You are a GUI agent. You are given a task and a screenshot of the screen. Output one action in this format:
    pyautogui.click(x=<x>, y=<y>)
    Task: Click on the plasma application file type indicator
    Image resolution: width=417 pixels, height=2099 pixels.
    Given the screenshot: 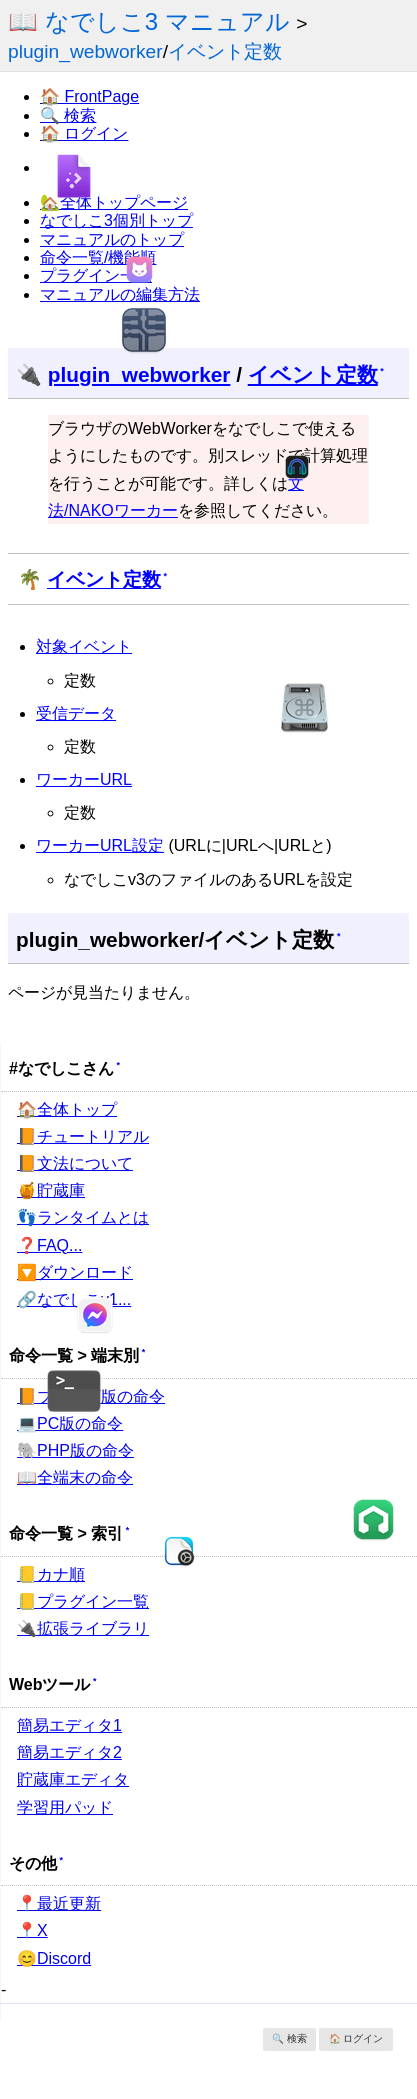 What is the action you would take?
    pyautogui.click(x=74, y=177)
    